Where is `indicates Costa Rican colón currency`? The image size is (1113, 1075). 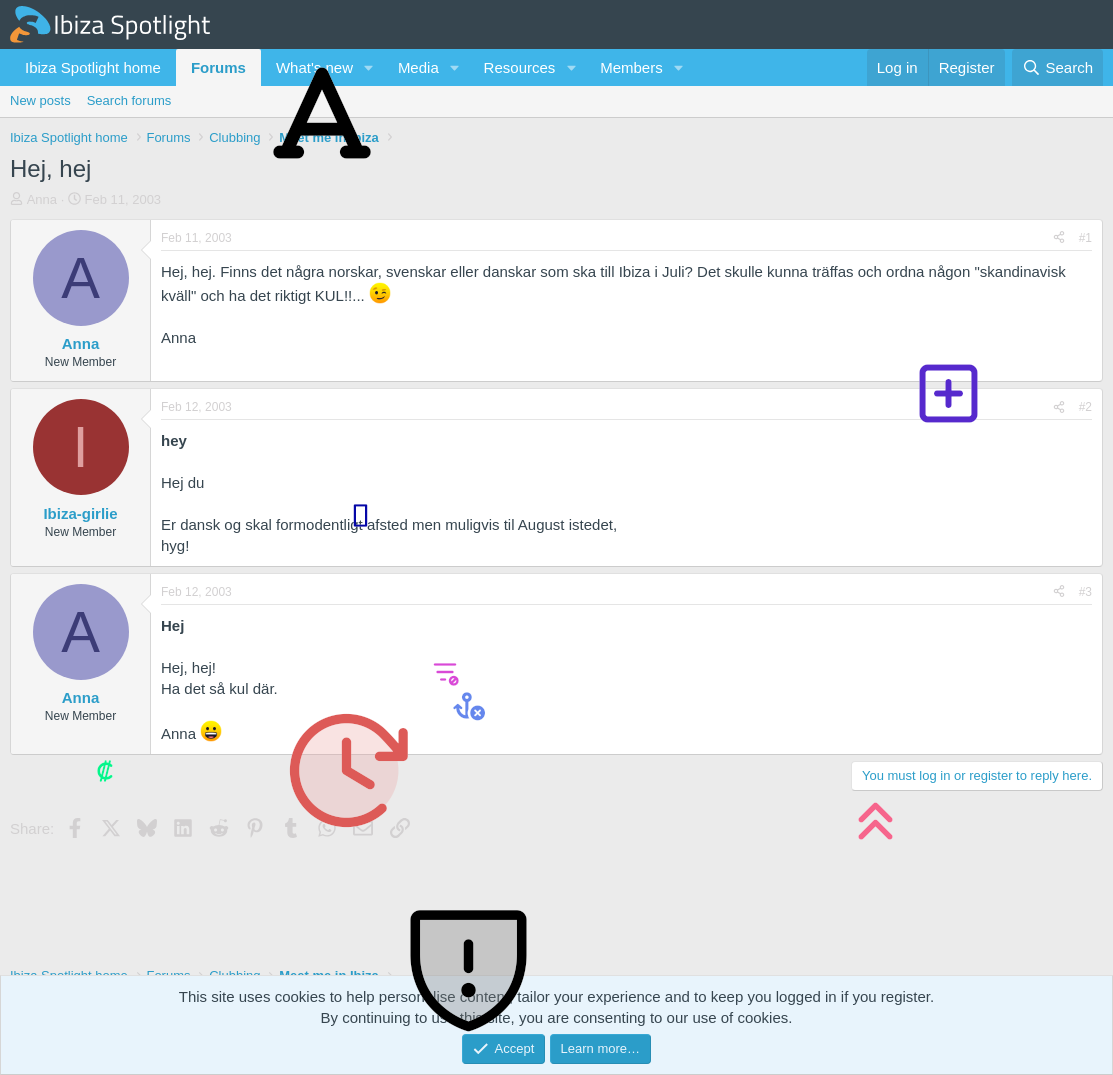
indicates Costa Rican colón currency is located at coordinates (105, 771).